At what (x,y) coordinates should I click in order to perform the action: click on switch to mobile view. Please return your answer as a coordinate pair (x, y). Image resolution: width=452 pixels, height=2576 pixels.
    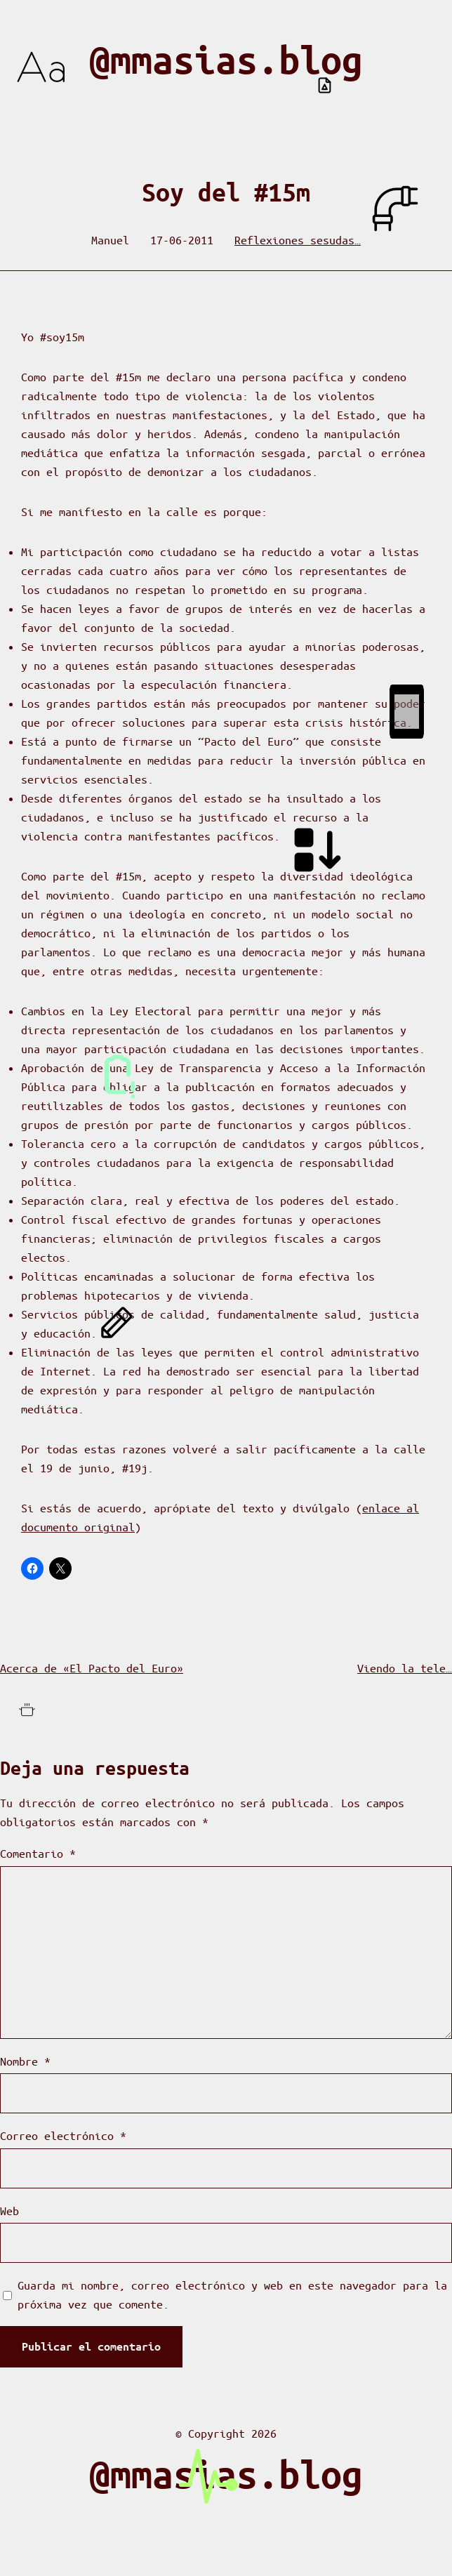
    Looking at the image, I should click on (406, 711).